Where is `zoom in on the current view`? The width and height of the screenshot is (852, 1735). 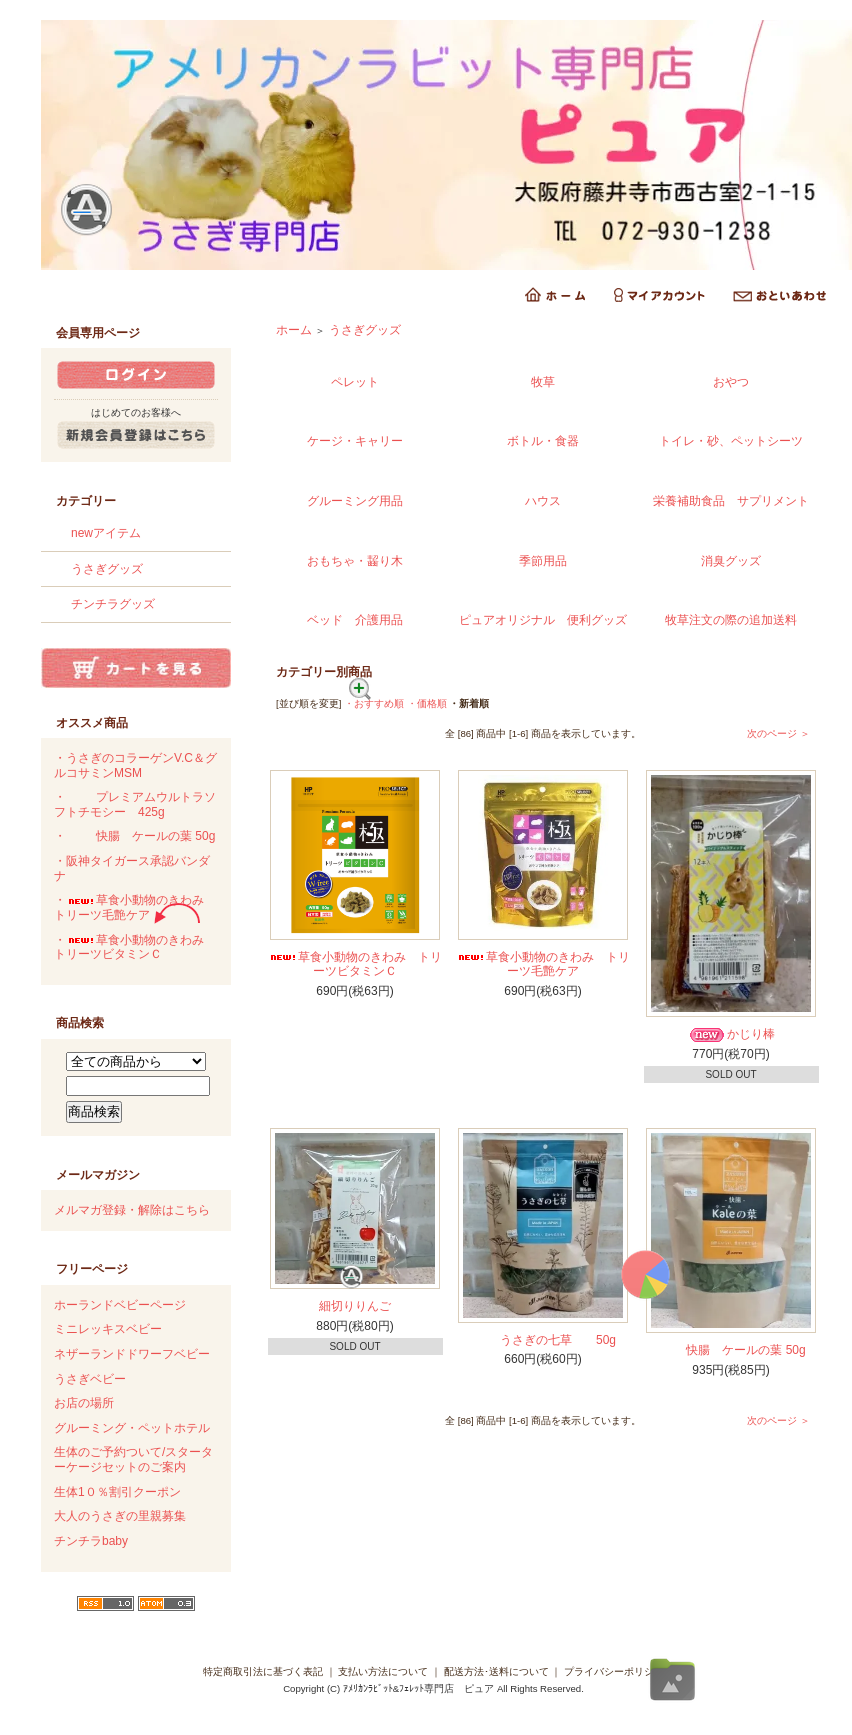
zoom in on the current view is located at coordinates (360, 689).